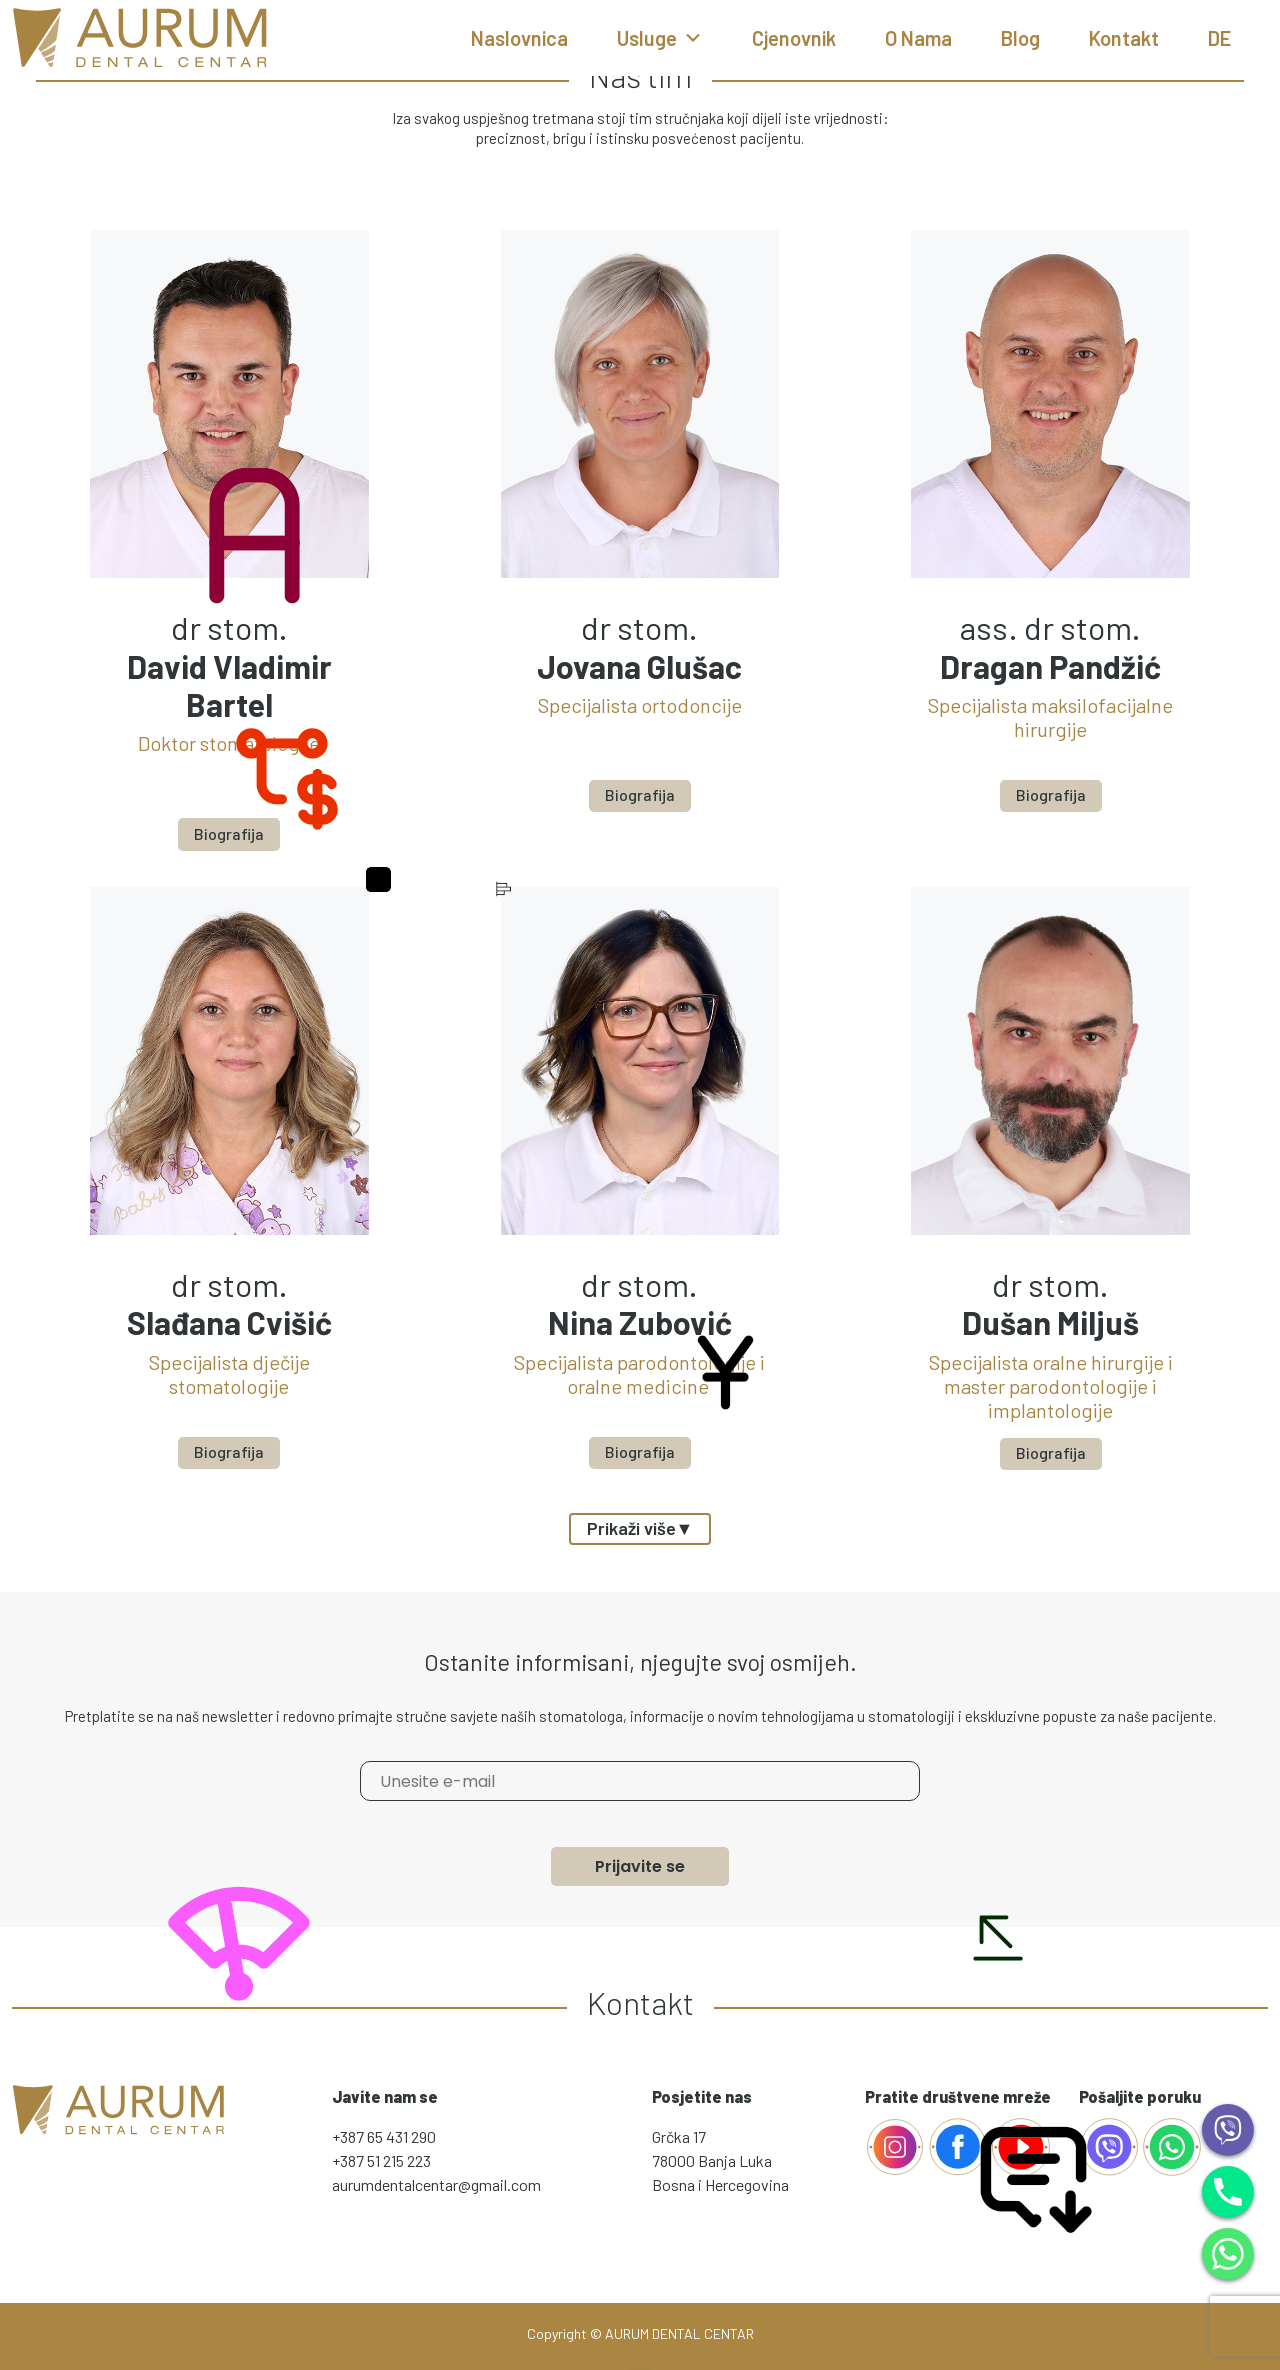 The image size is (1280, 2370). I want to click on toggle windshield wiper controls, so click(239, 1944).